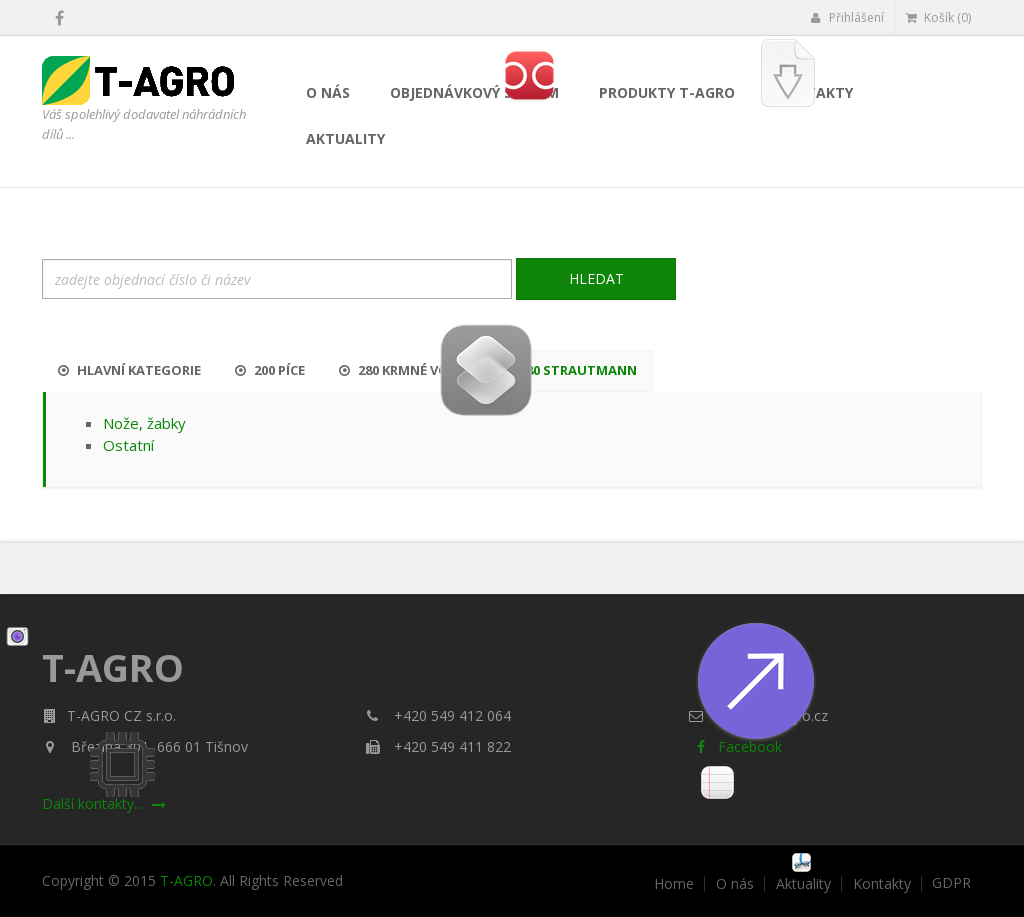 The width and height of the screenshot is (1024, 917). Describe the element at coordinates (801, 862) in the screenshot. I see `open okular document viewer` at that location.